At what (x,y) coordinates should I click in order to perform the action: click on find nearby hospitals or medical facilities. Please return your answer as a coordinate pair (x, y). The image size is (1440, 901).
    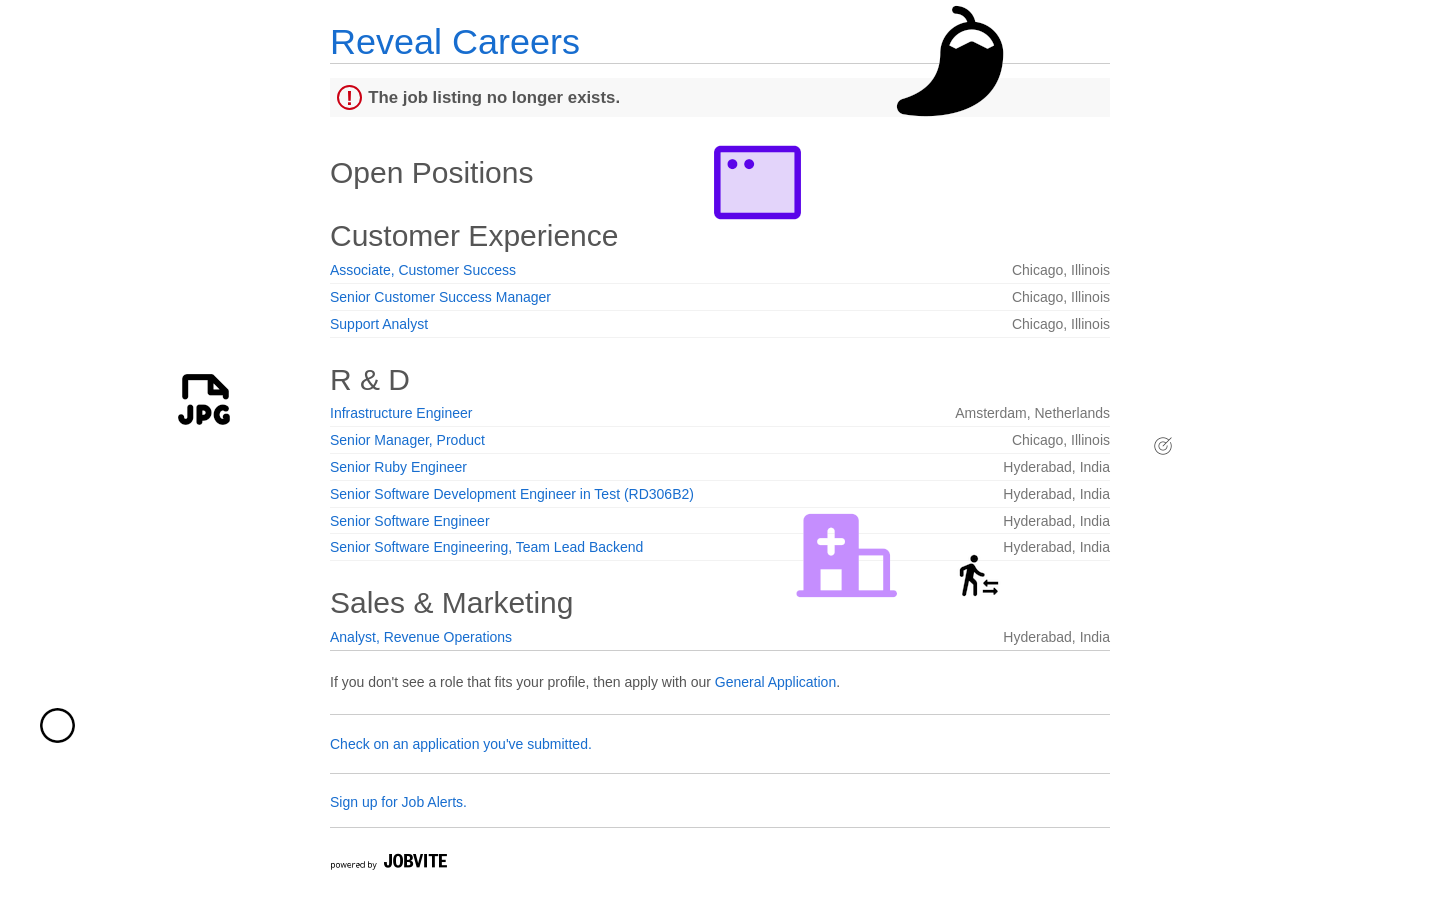
    Looking at the image, I should click on (841, 555).